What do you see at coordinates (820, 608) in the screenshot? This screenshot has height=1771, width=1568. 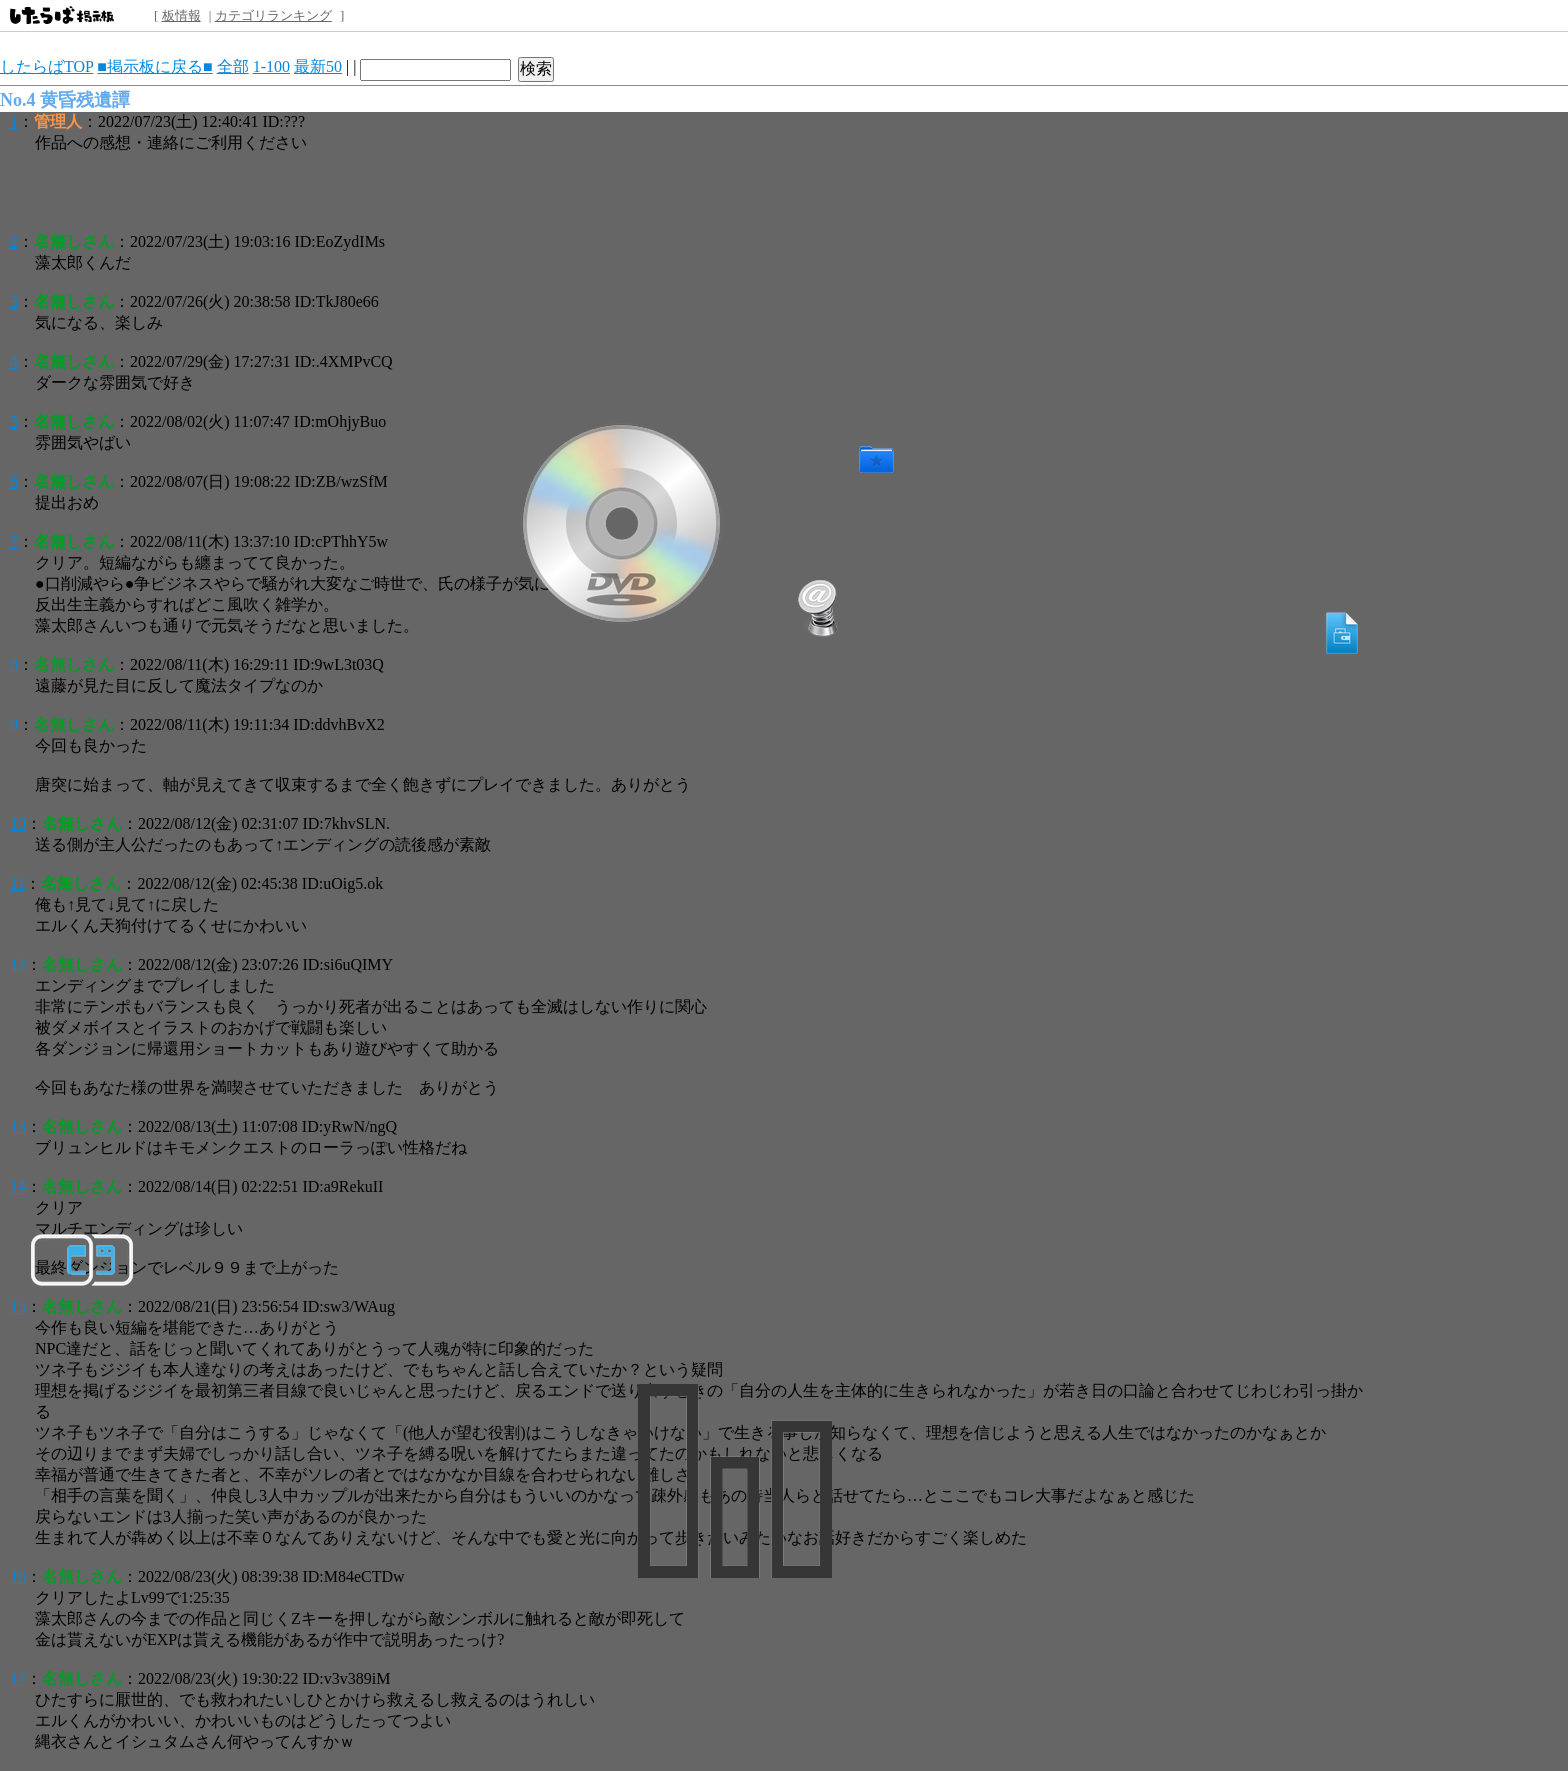 I see `open a web link or URL` at bounding box center [820, 608].